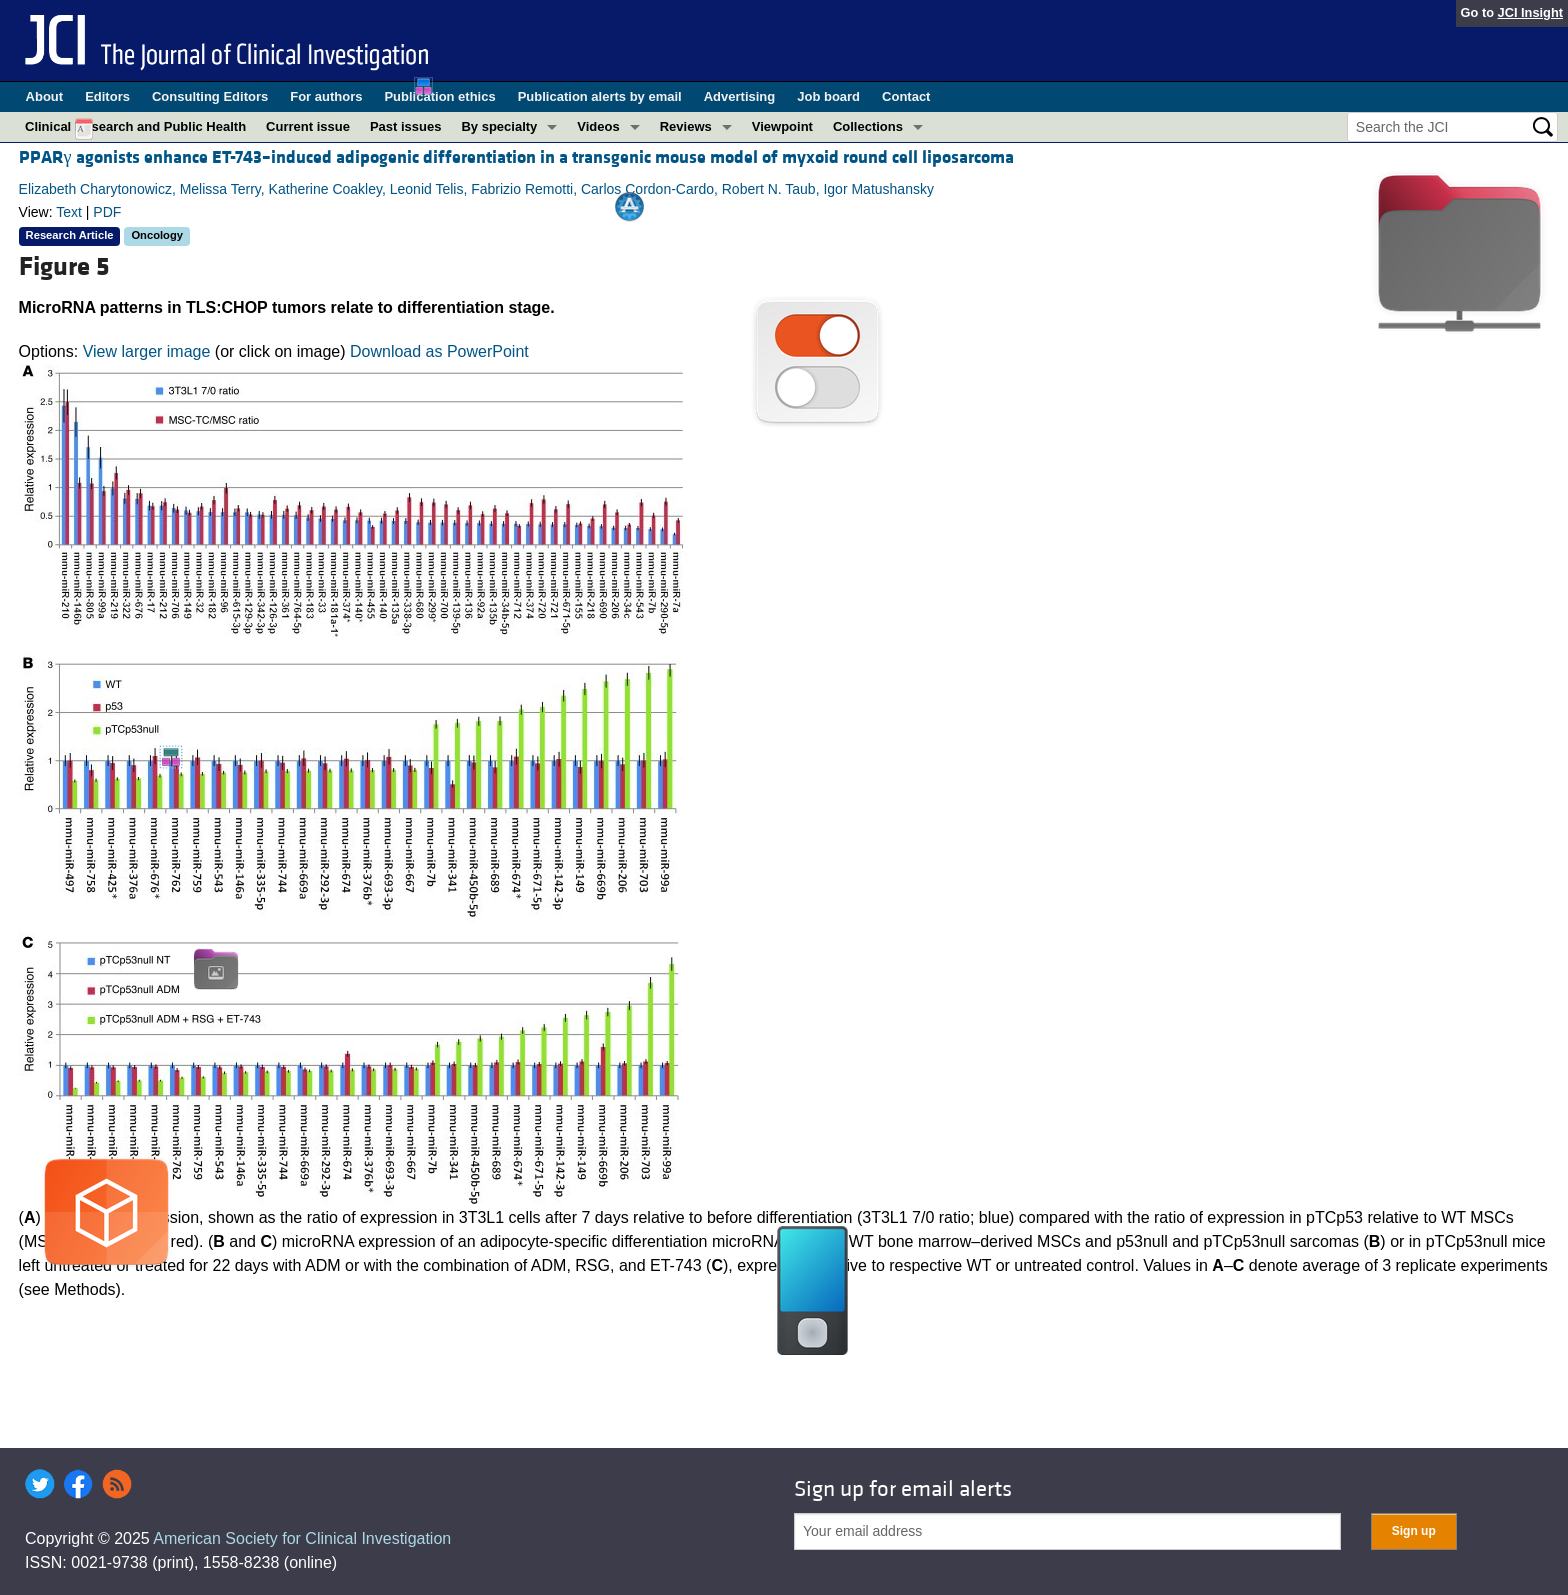  Describe the element at coordinates (171, 757) in the screenshot. I see `select all items in the current view` at that location.